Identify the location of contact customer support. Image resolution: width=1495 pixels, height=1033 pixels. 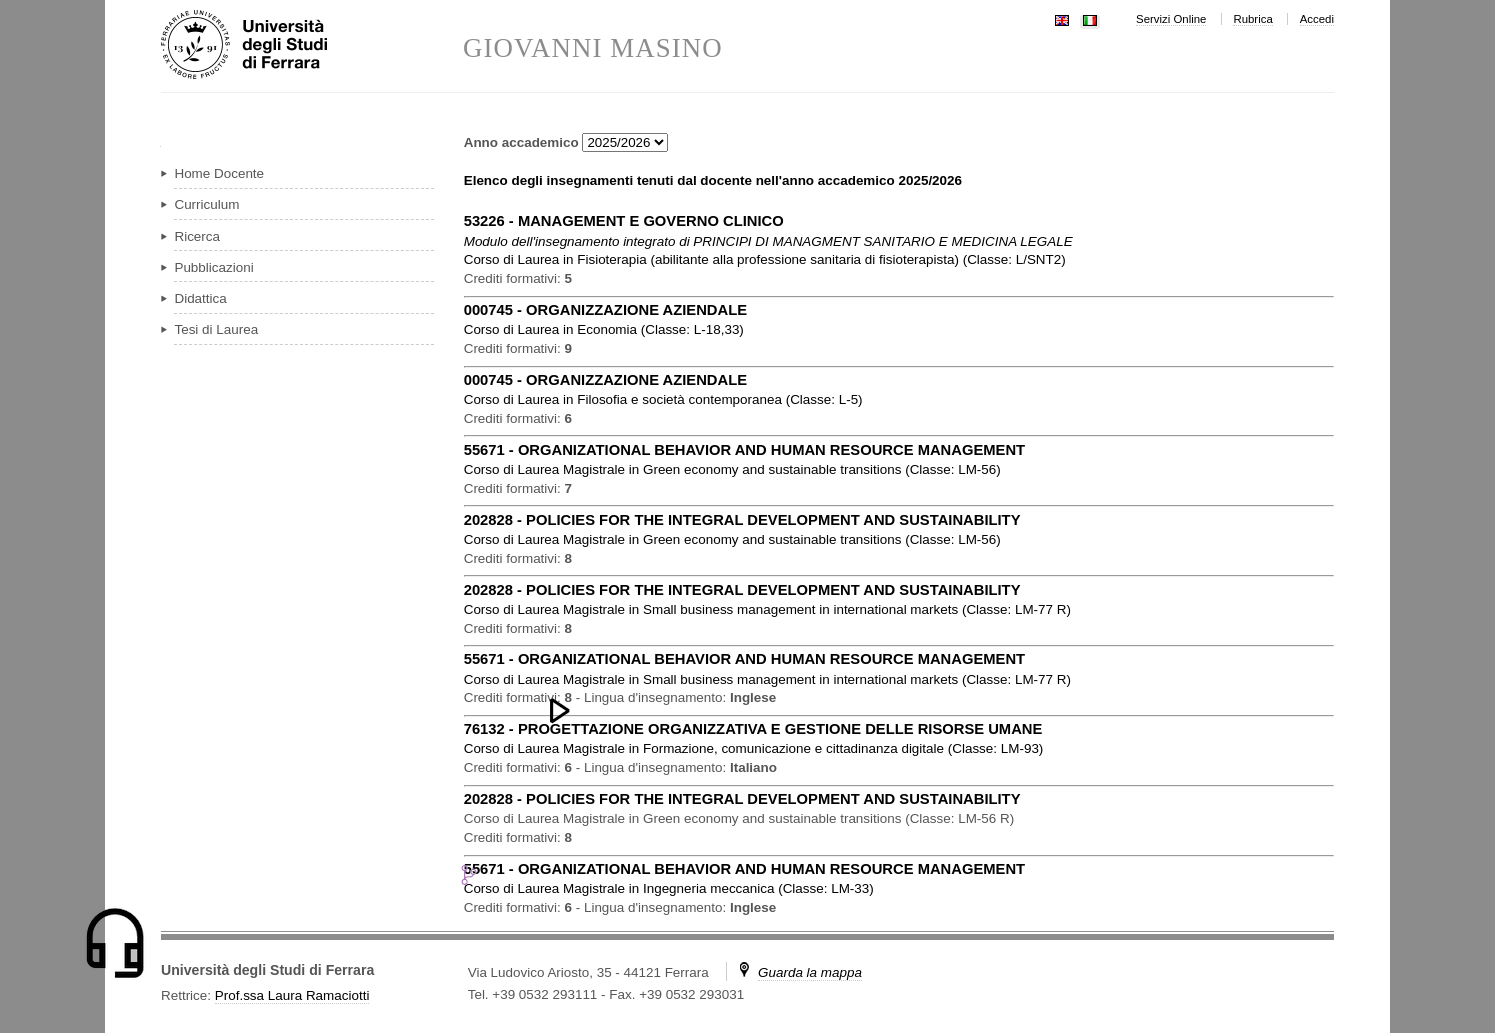
(115, 943).